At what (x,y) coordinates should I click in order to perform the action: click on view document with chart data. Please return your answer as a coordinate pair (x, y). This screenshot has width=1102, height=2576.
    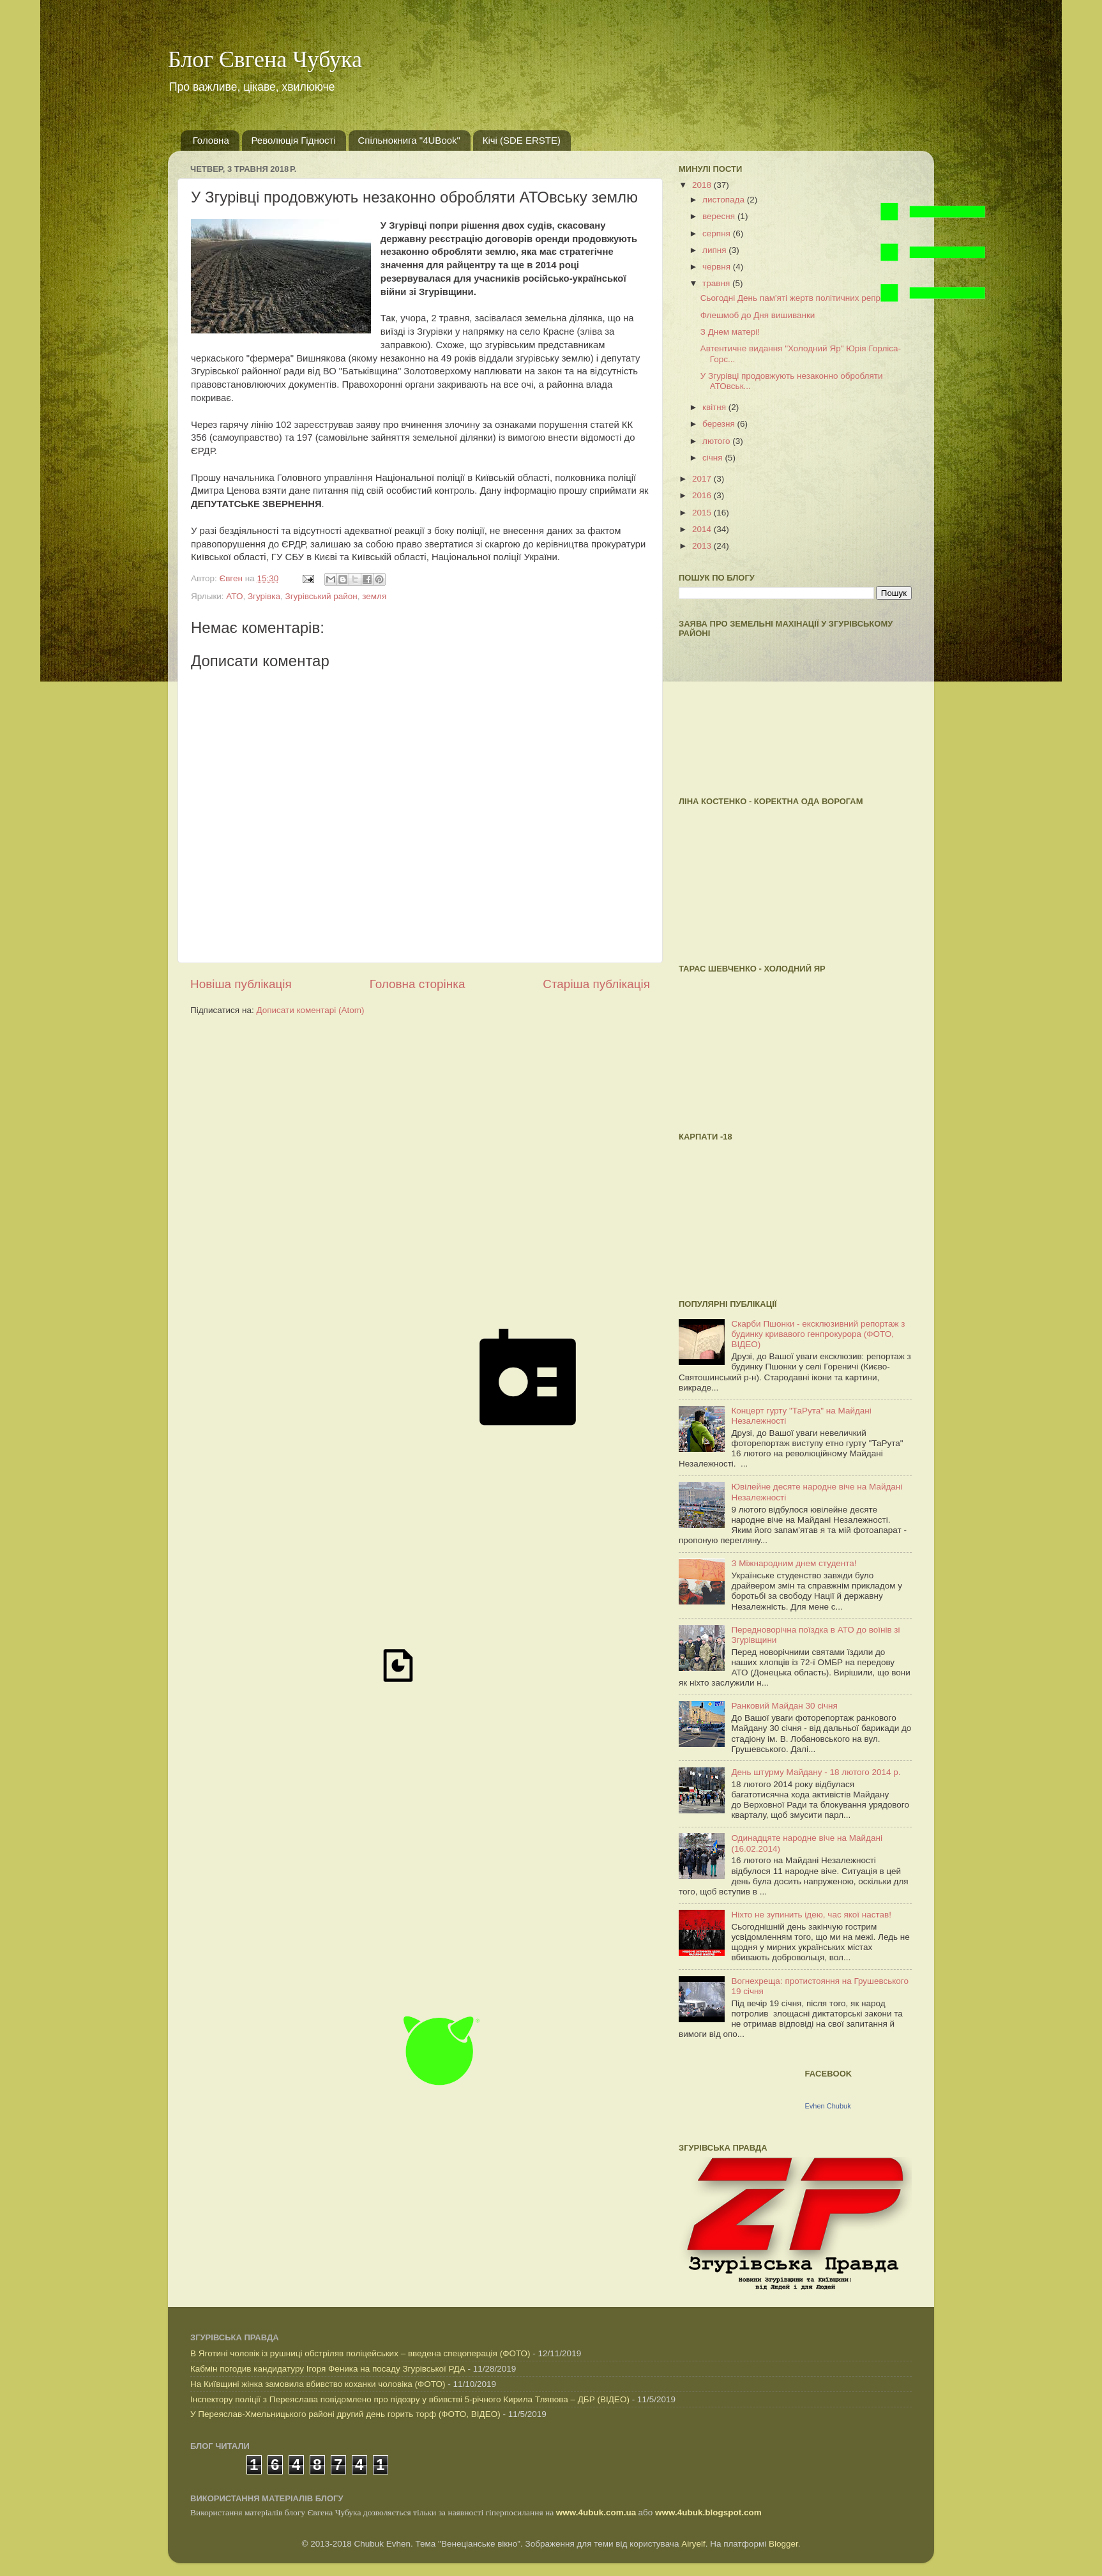
    Looking at the image, I should click on (398, 1665).